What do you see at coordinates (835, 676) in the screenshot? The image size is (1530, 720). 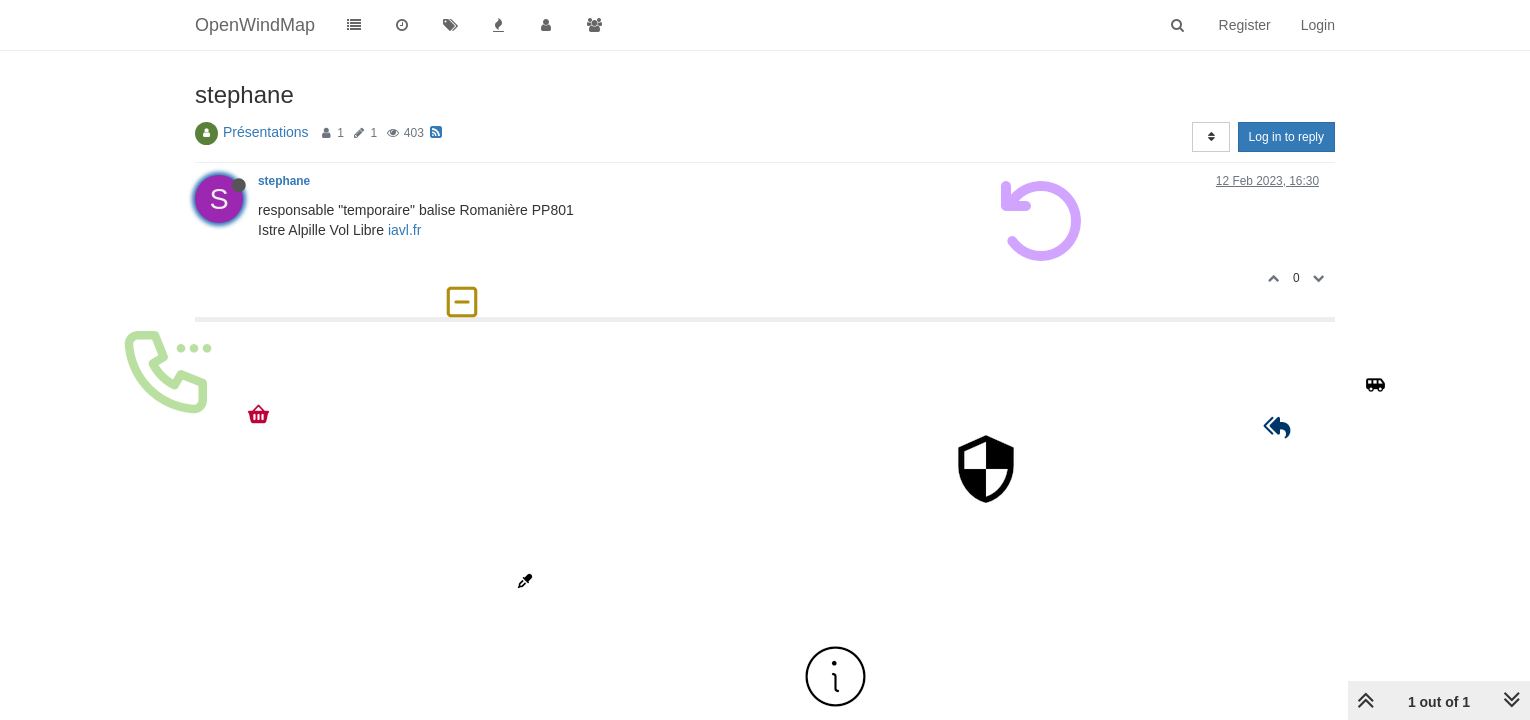 I see `view more information or details` at bounding box center [835, 676].